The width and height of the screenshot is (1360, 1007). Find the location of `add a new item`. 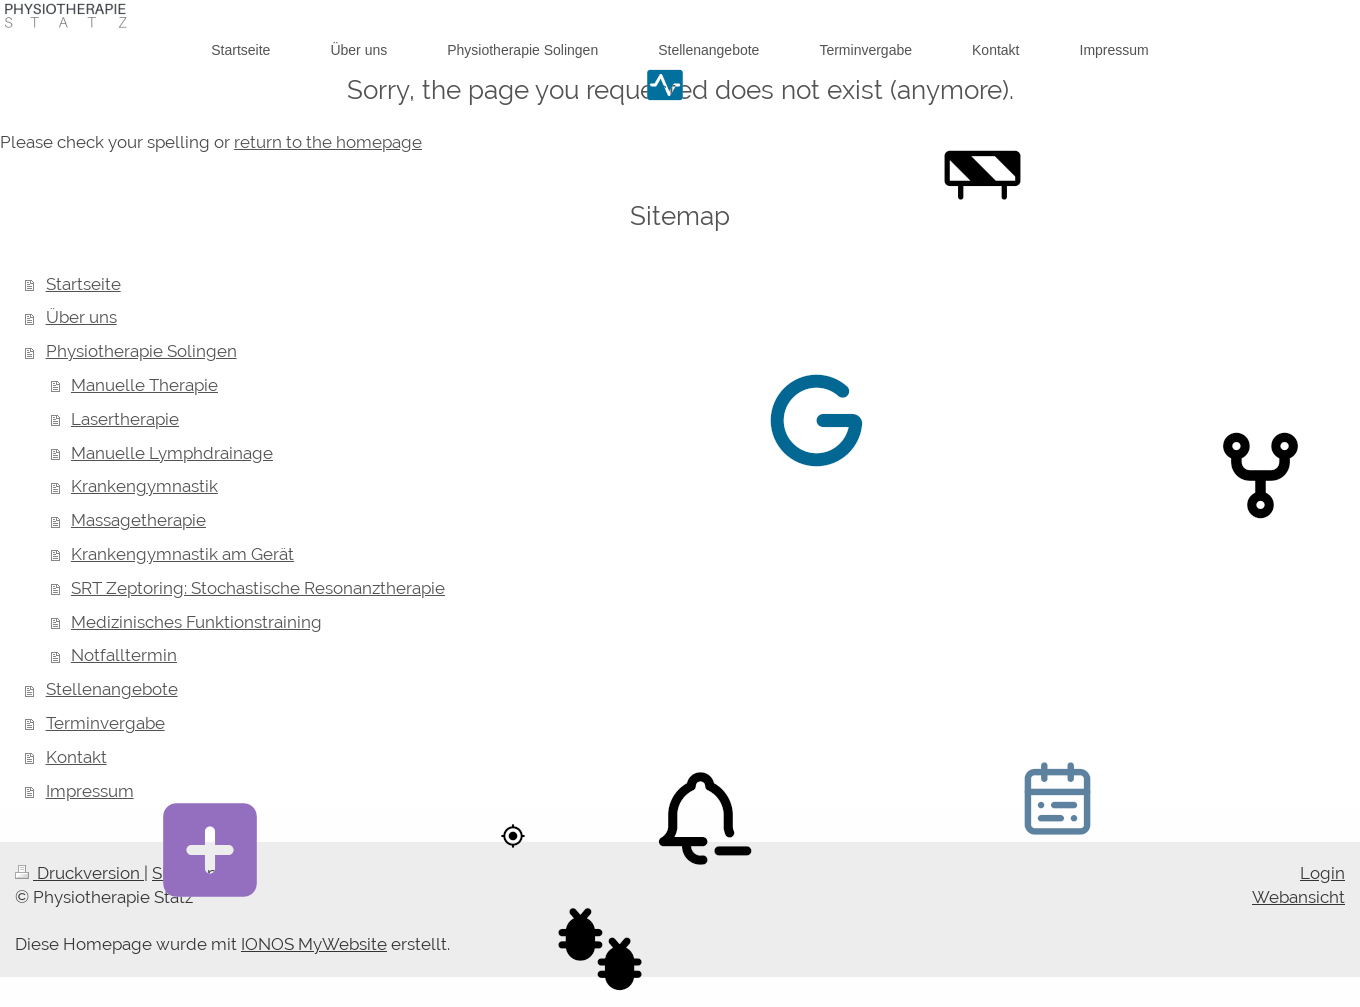

add a new item is located at coordinates (210, 850).